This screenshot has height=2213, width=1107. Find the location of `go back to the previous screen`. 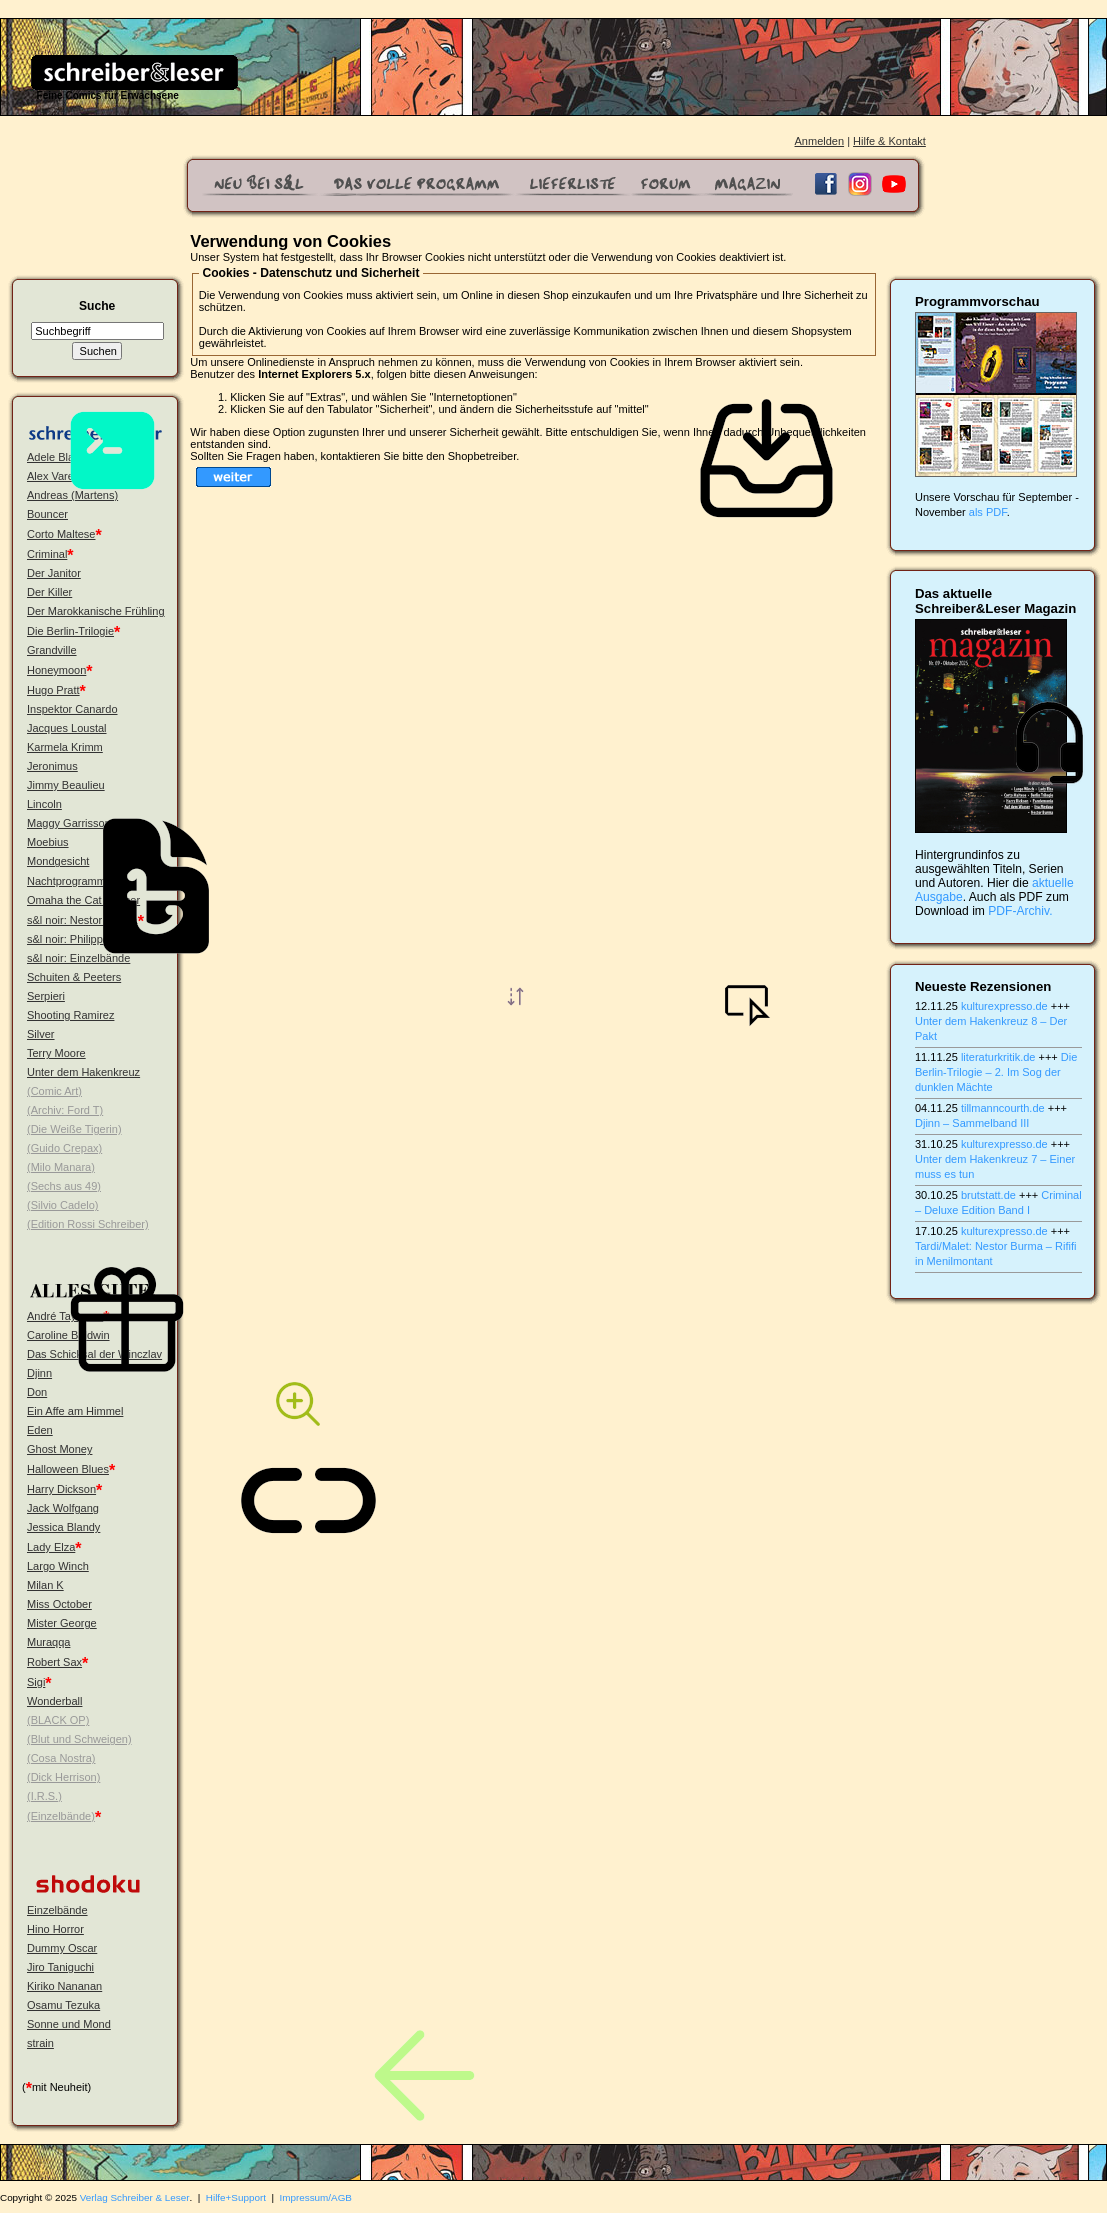

go back to the previous screen is located at coordinates (424, 2075).